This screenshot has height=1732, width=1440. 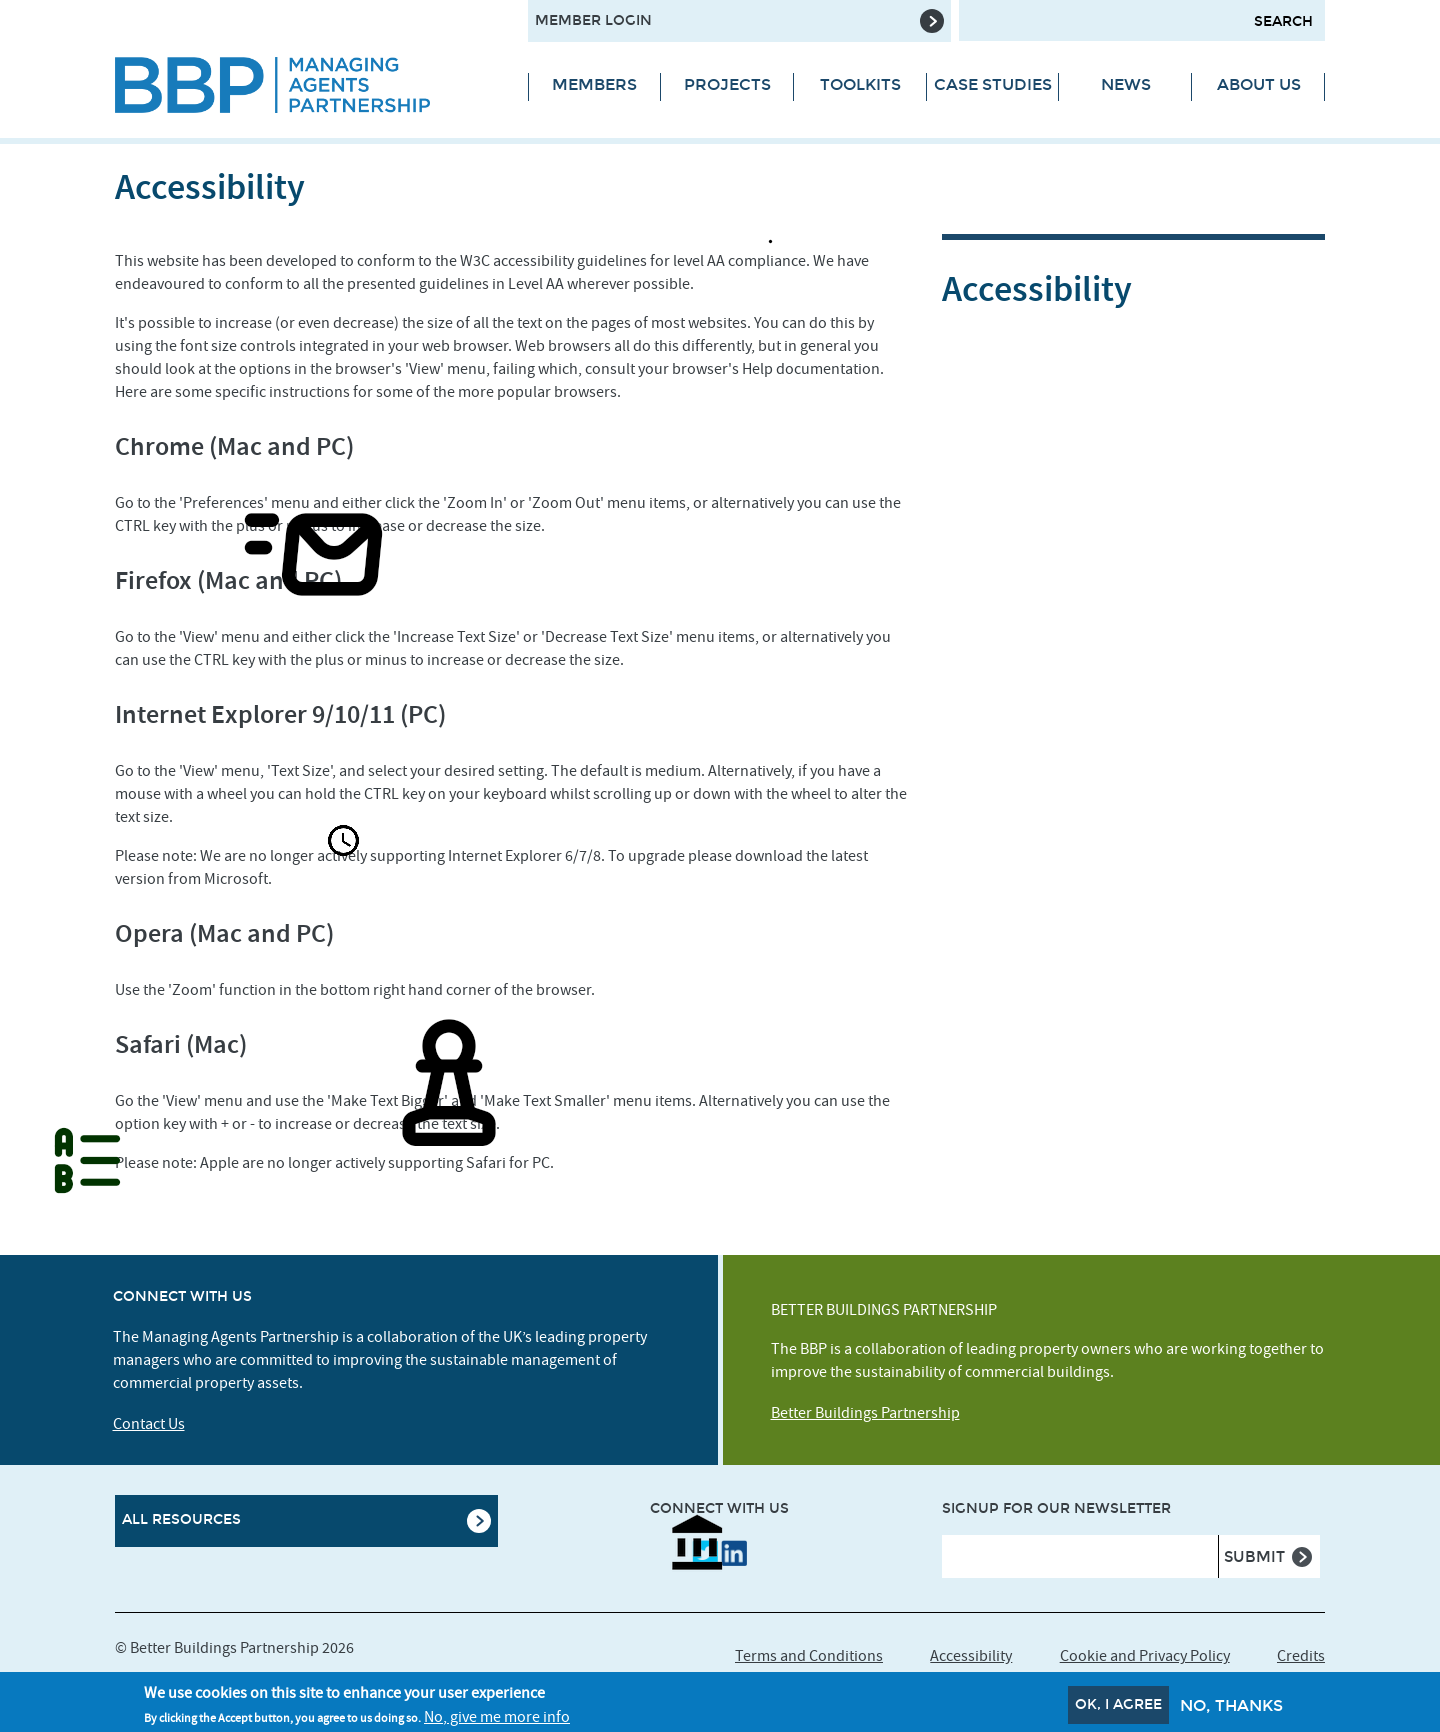 I want to click on play chess or board games, so click(x=449, y=1086).